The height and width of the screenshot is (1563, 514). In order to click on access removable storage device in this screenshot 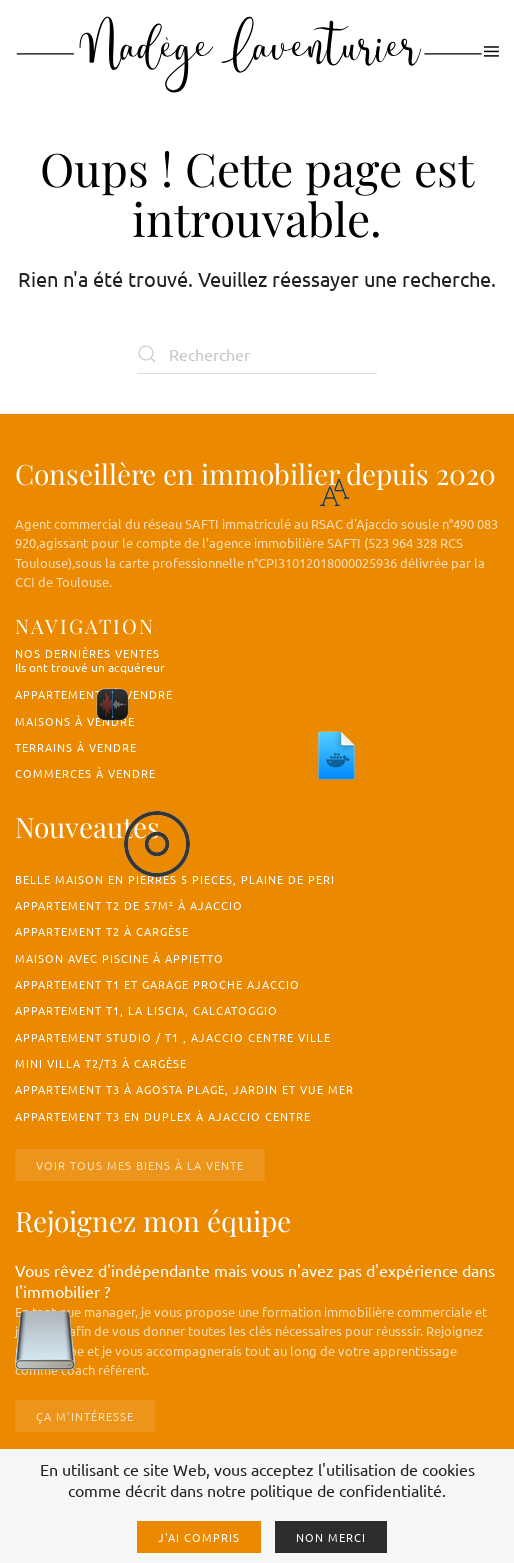, I will do `click(45, 1341)`.